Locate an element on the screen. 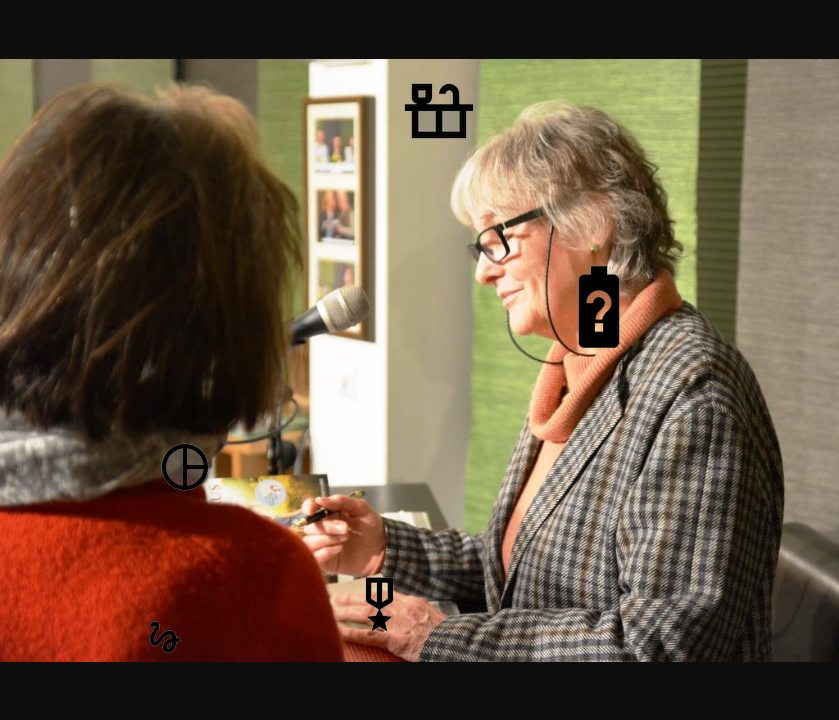  draw or write with gesture input is located at coordinates (165, 637).